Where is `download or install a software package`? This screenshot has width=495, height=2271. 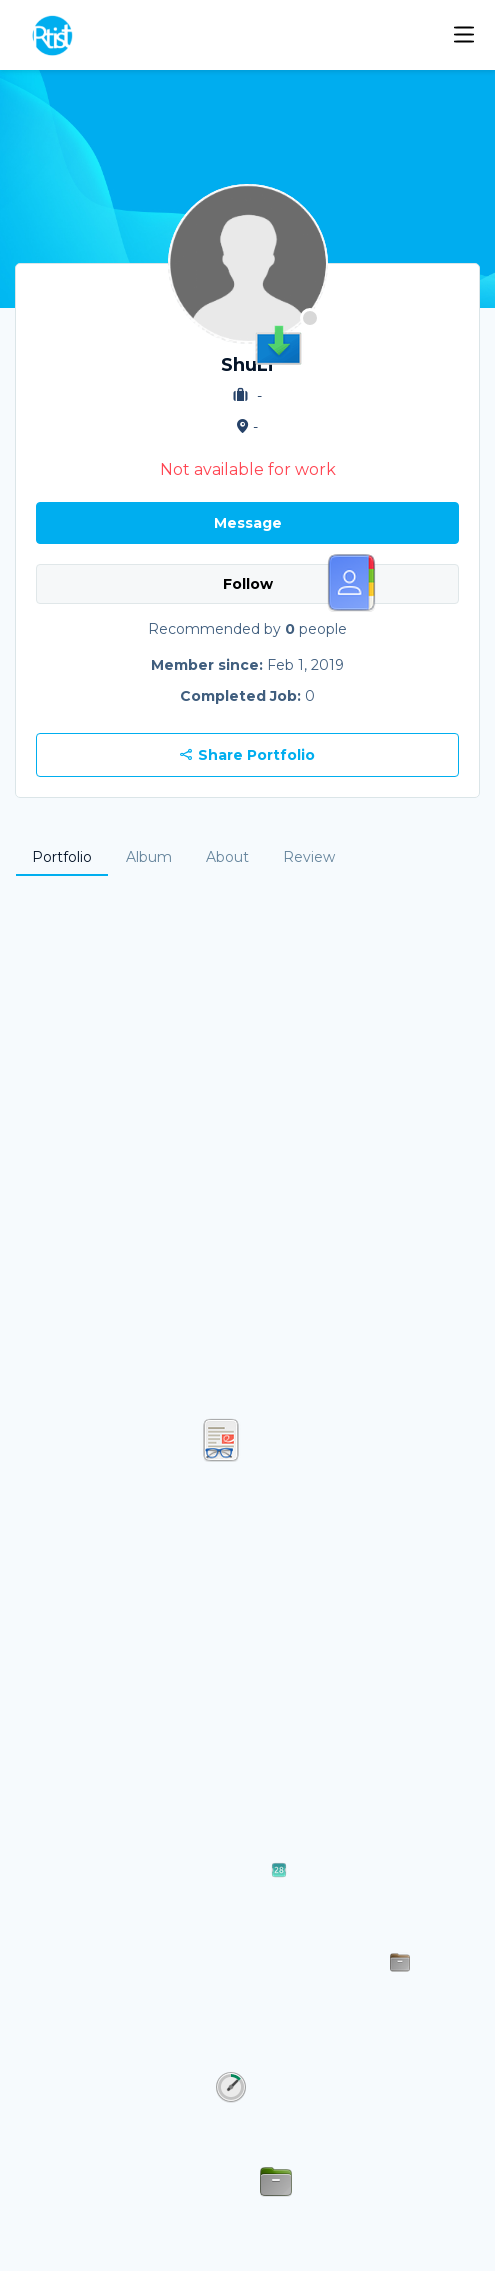 download or install a software package is located at coordinates (278, 345).